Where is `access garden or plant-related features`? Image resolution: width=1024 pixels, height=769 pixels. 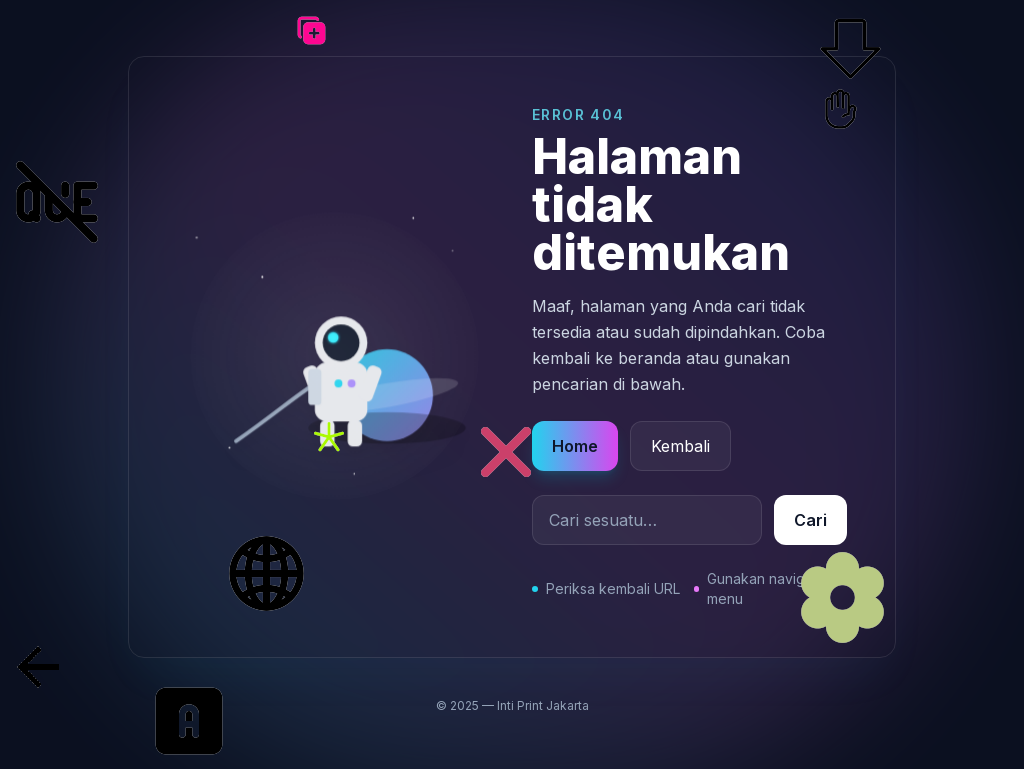 access garden or plant-related features is located at coordinates (842, 597).